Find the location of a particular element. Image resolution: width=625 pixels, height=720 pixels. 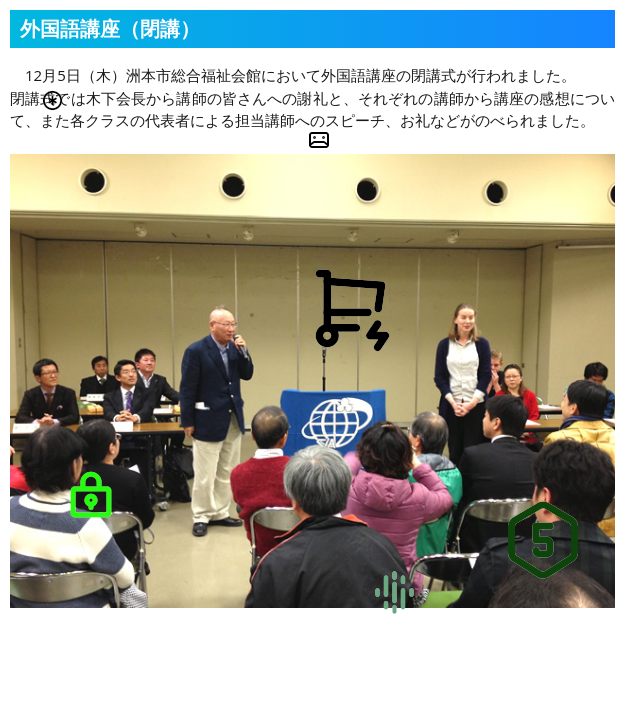

access medical or health features is located at coordinates (52, 100).